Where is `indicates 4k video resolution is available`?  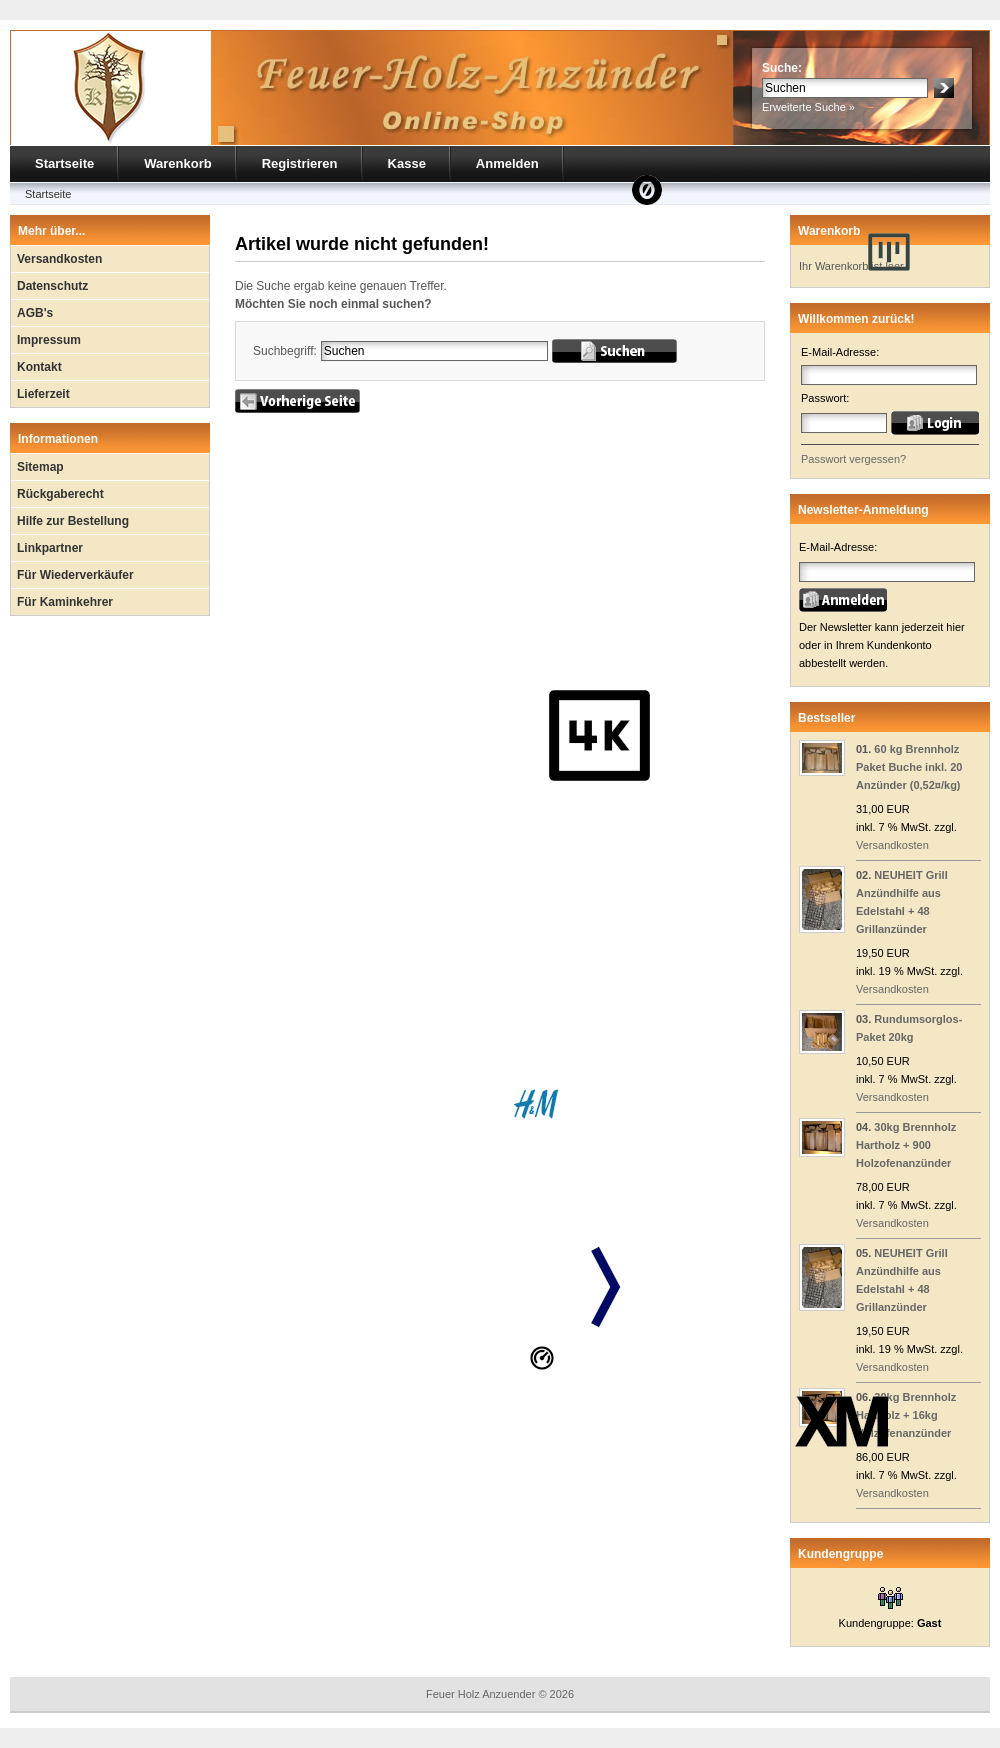 indicates 4k video resolution is available is located at coordinates (599, 735).